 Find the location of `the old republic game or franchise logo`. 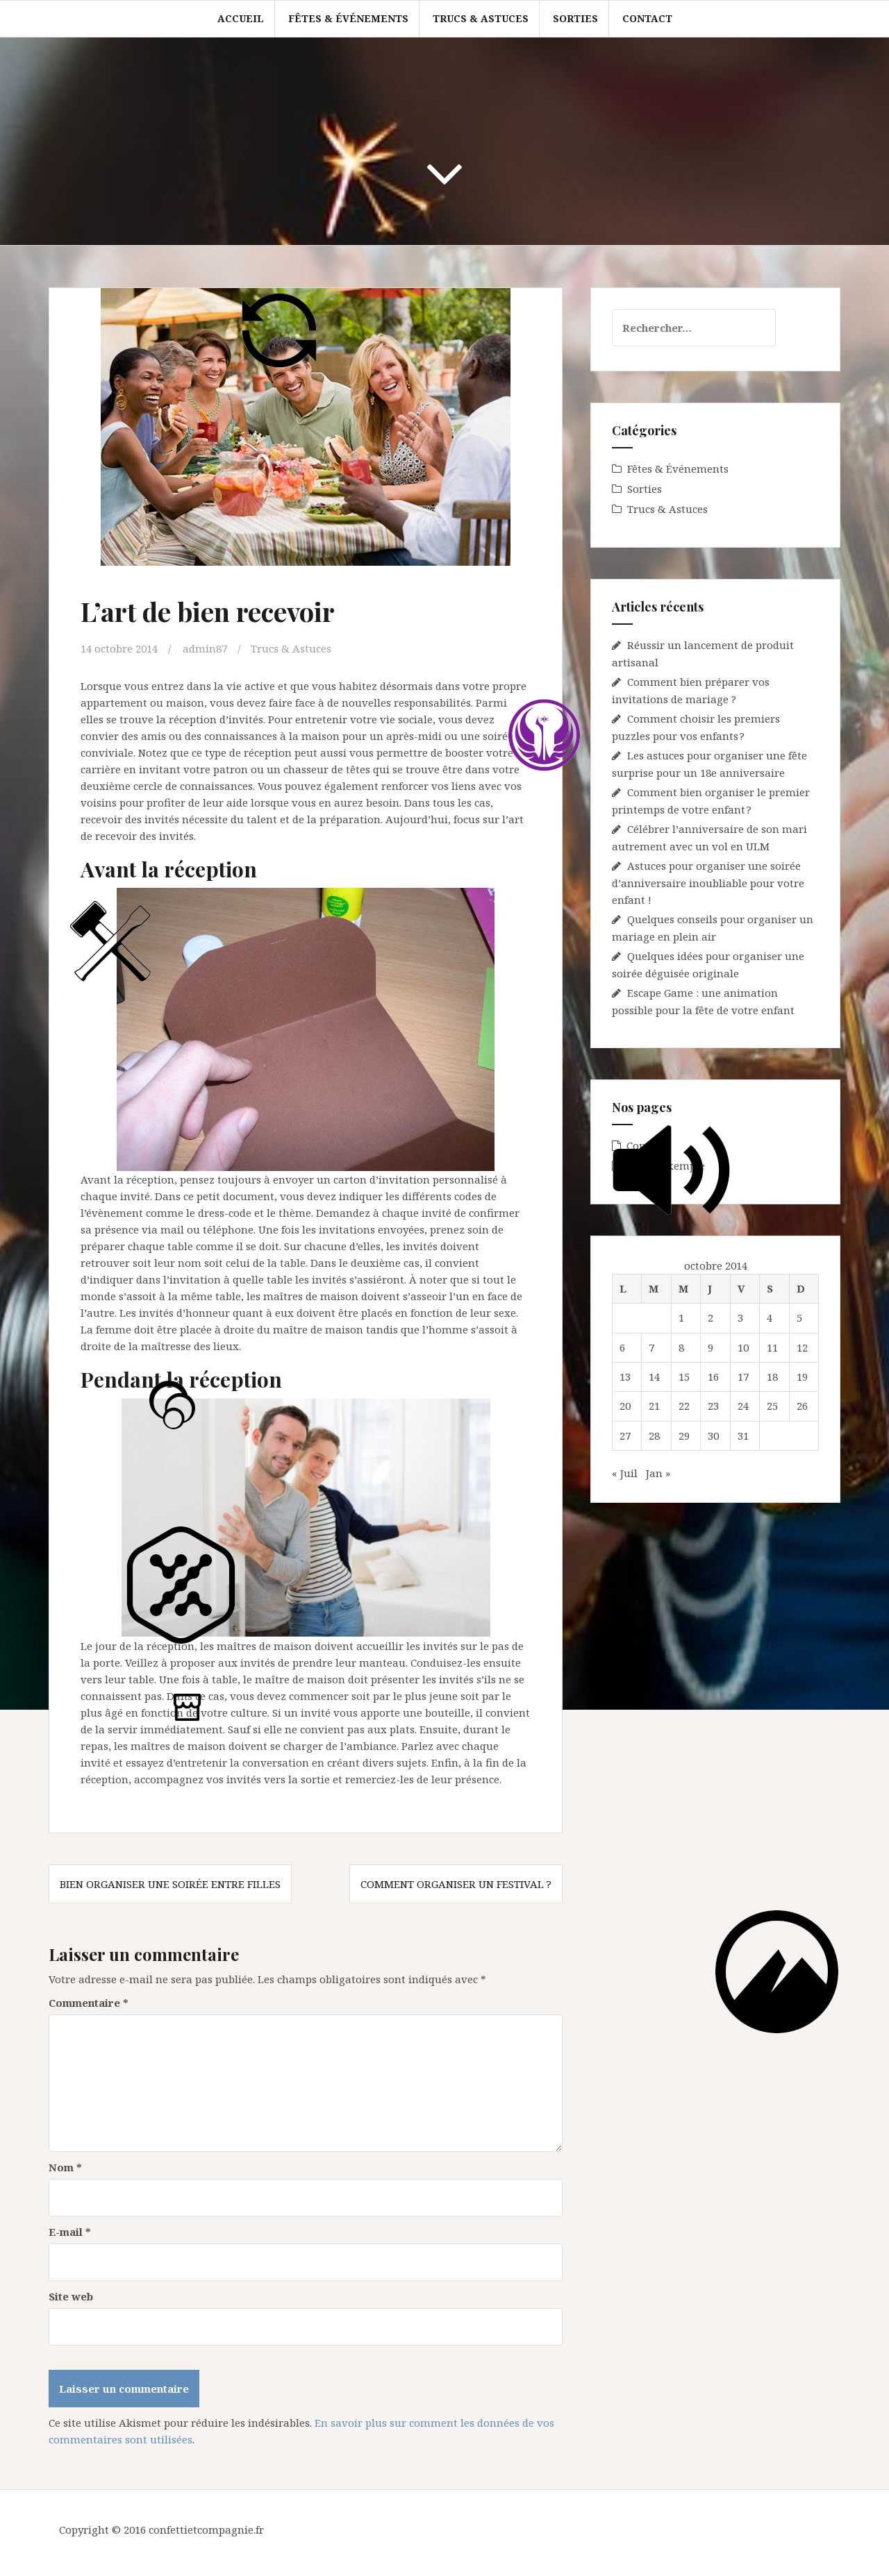

the old republic game or franchise logo is located at coordinates (544, 734).